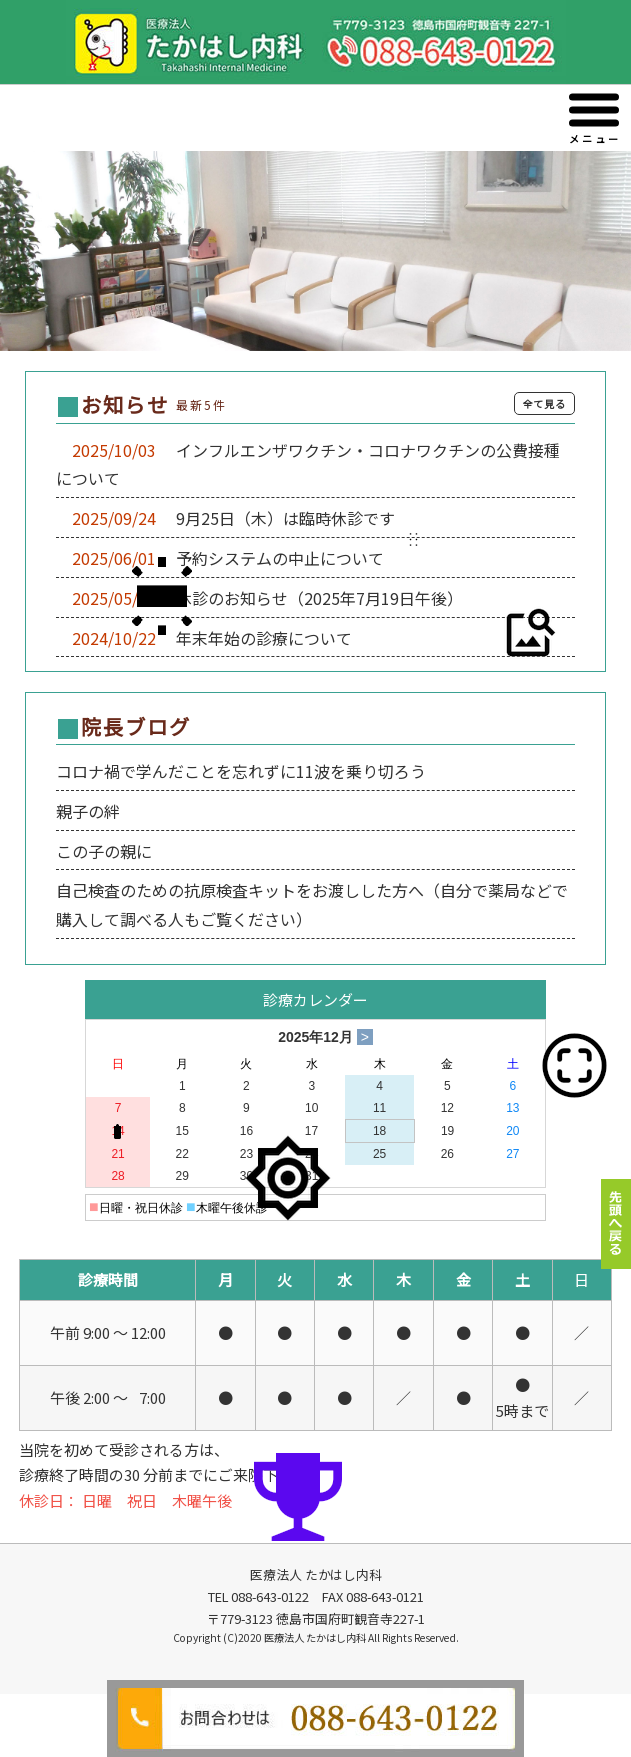 This screenshot has width=631, height=1757. Describe the element at coordinates (413, 539) in the screenshot. I see `drag to reorder items` at that location.